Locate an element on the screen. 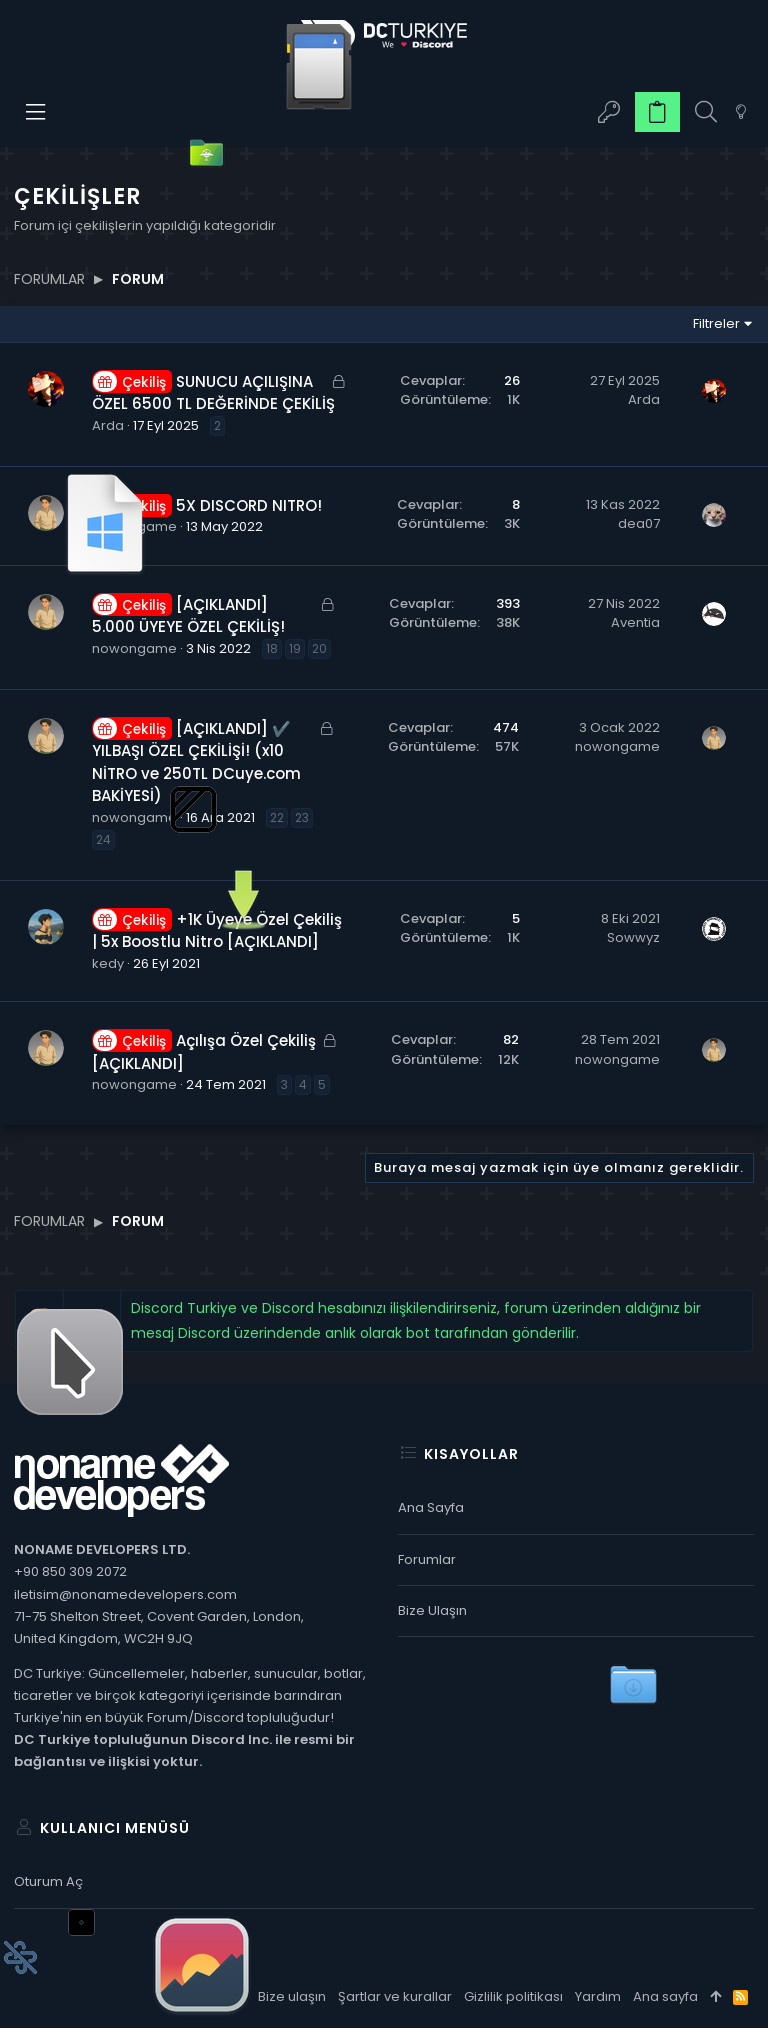 The height and width of the screenshot is (2028, 768). open gamejolt games folder is located at coordinates (206, 153).